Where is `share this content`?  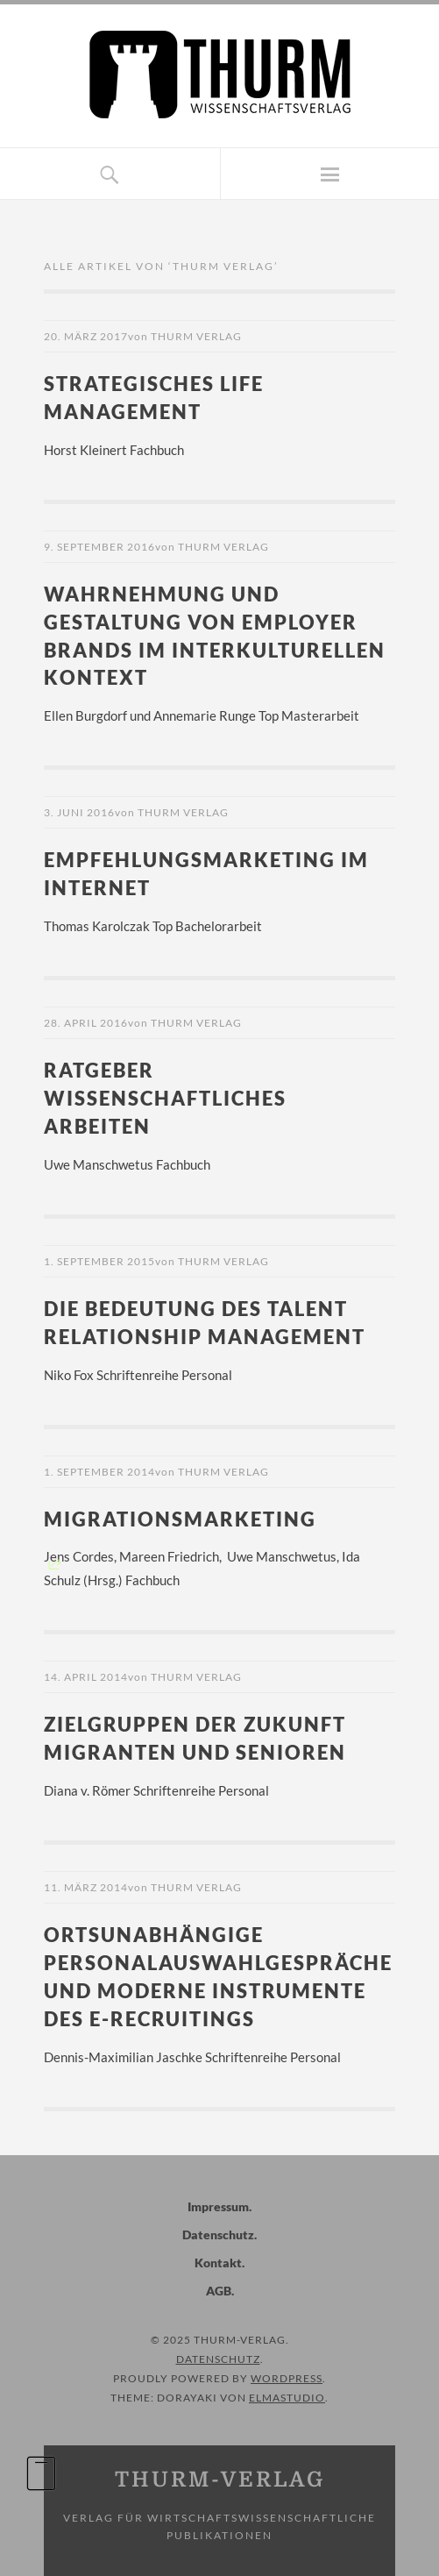 share this content is located at coordinates (54, 1563).